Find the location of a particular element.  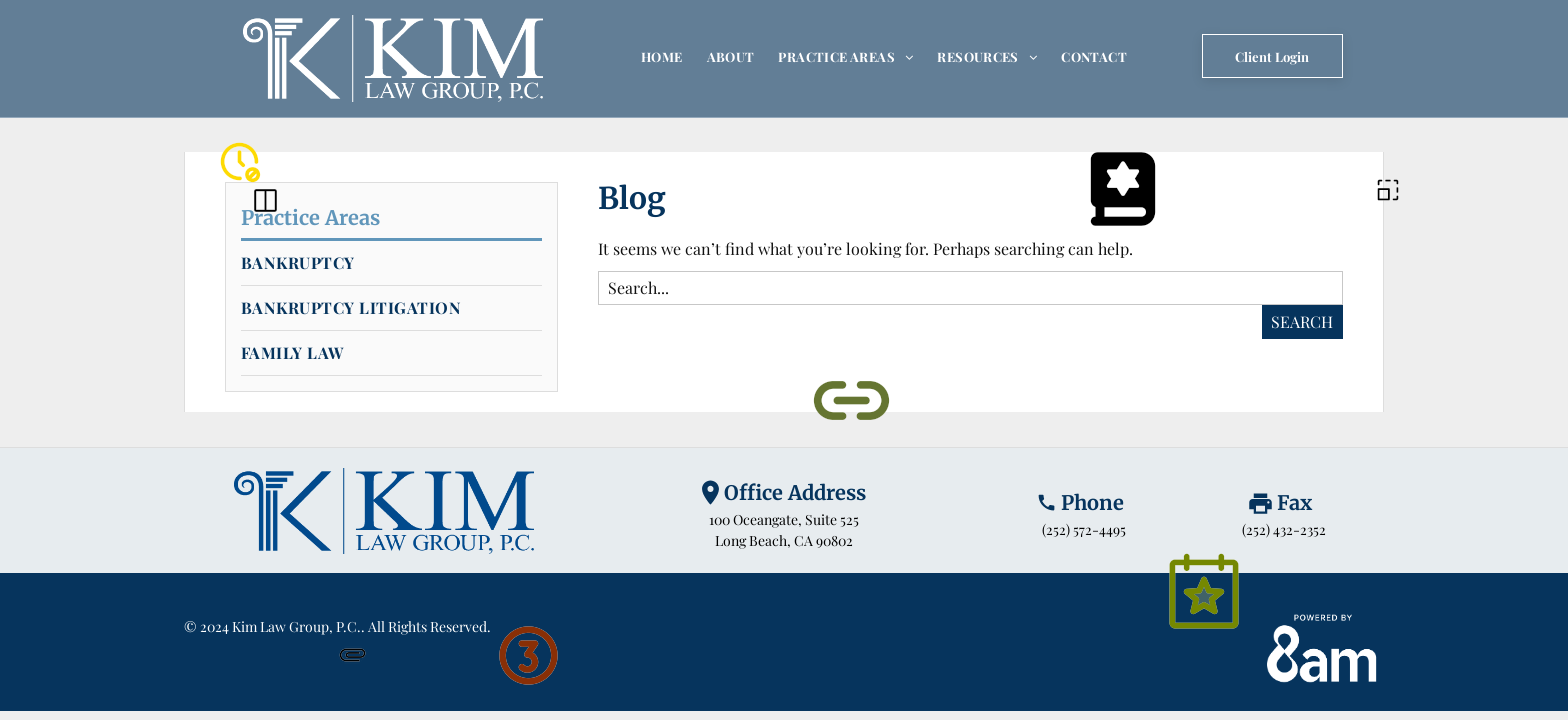

copy or share a link is located at coordinates (851, 400).